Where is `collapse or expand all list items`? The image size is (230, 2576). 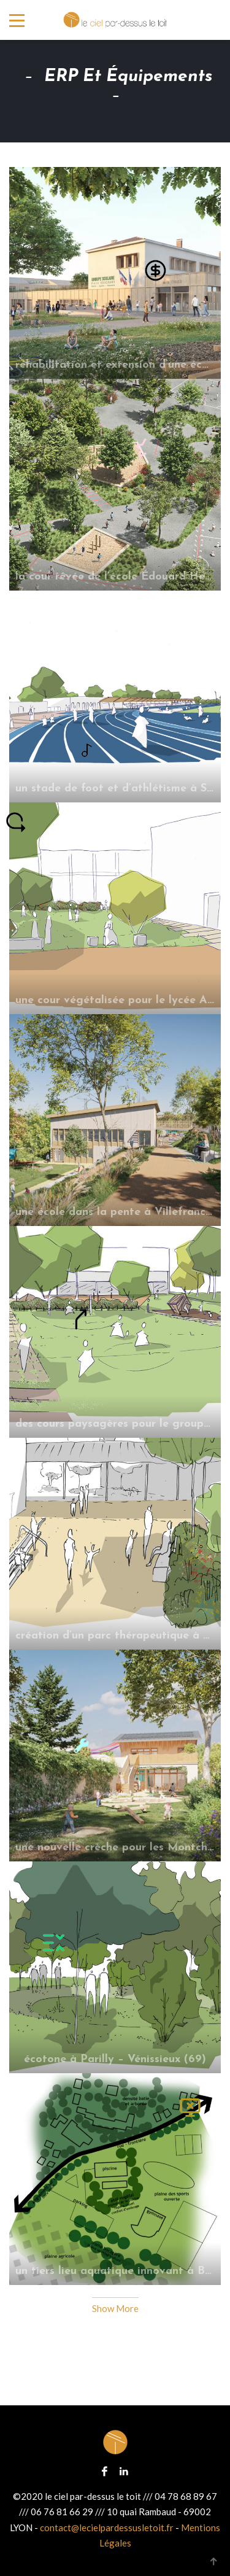
collapse or expand all list items is located at coordinates (53, 1942).